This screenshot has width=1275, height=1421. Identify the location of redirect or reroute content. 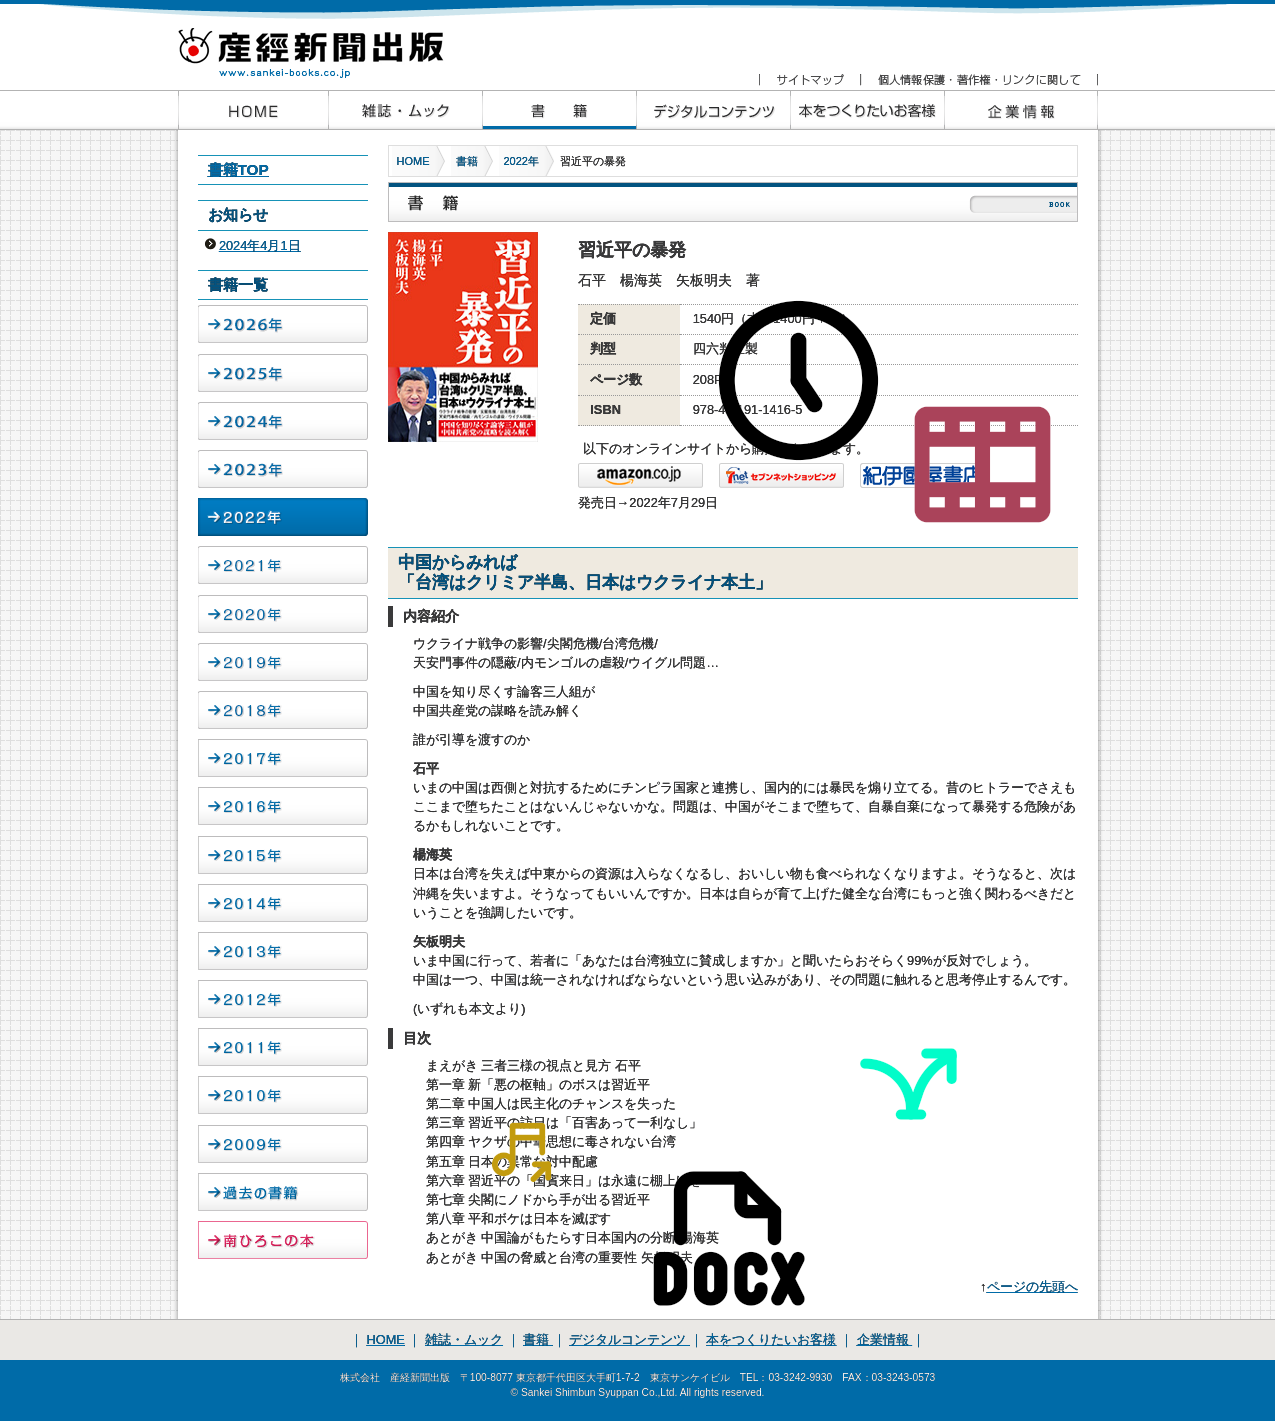
(911, 1084).